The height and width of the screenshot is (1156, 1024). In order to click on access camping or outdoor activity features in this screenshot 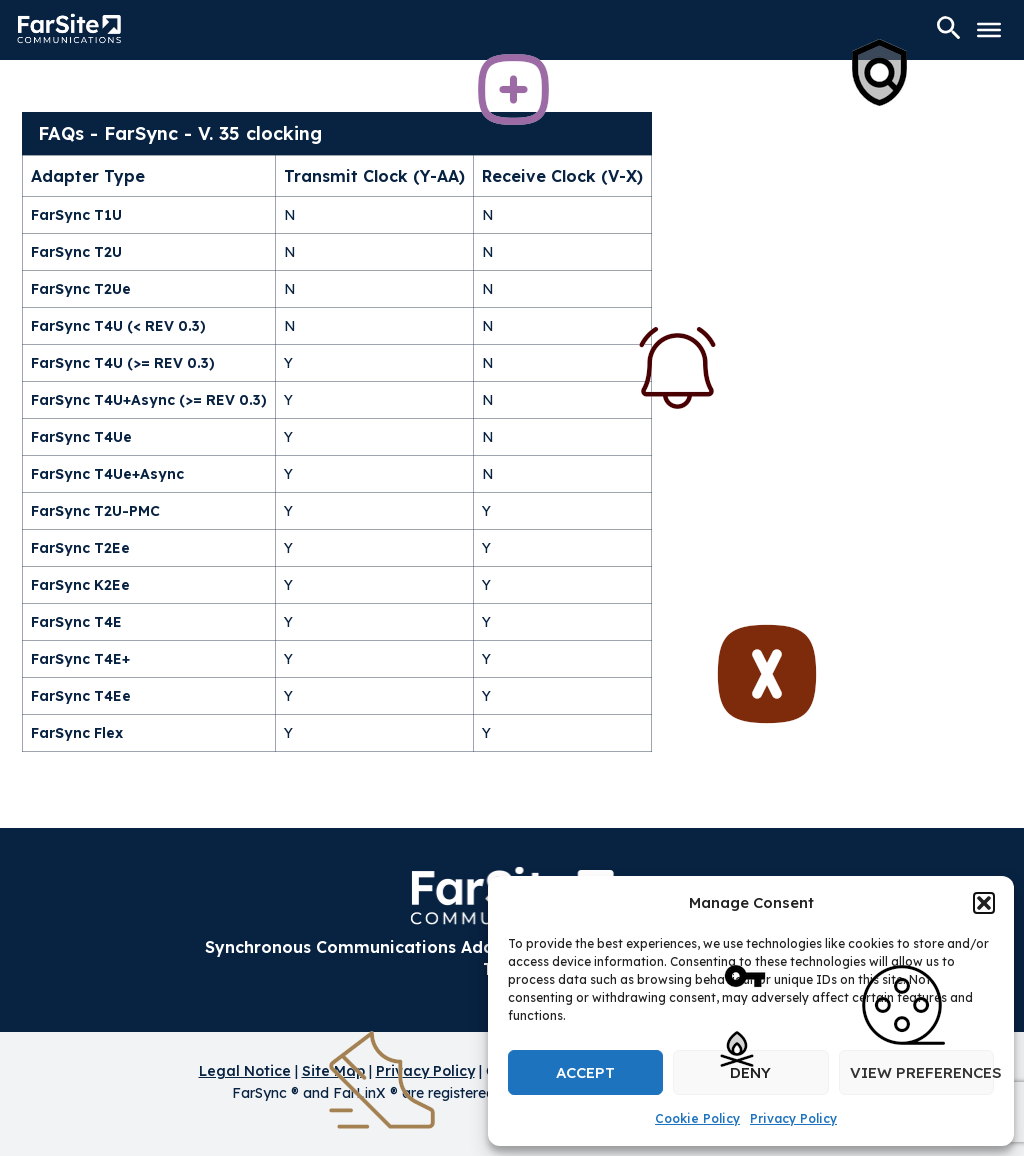, I will do `click(737, 1049)`.